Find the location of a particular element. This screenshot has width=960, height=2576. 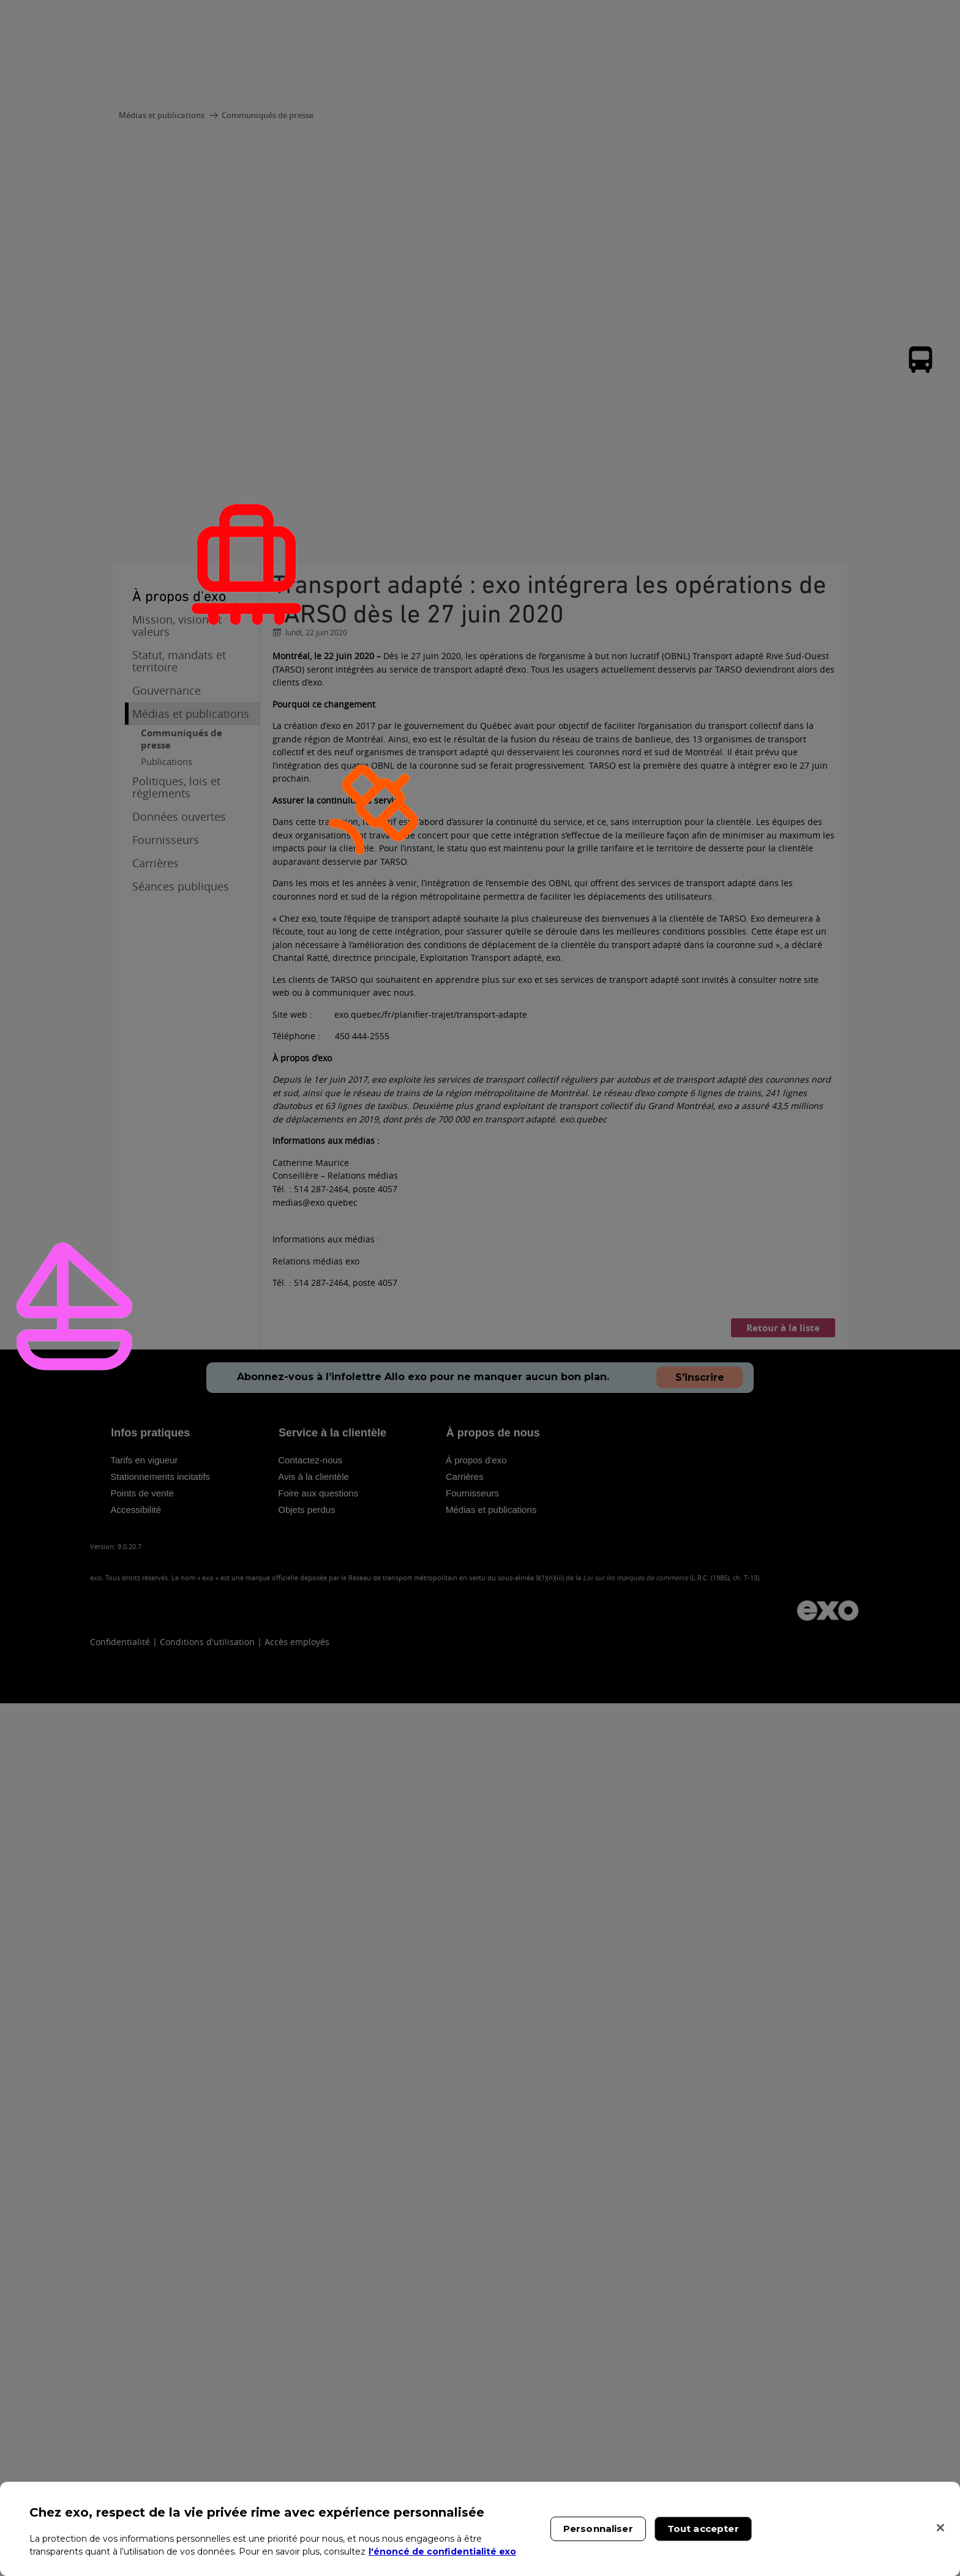

view bus or public transit options is located at coordinates (920, 359).